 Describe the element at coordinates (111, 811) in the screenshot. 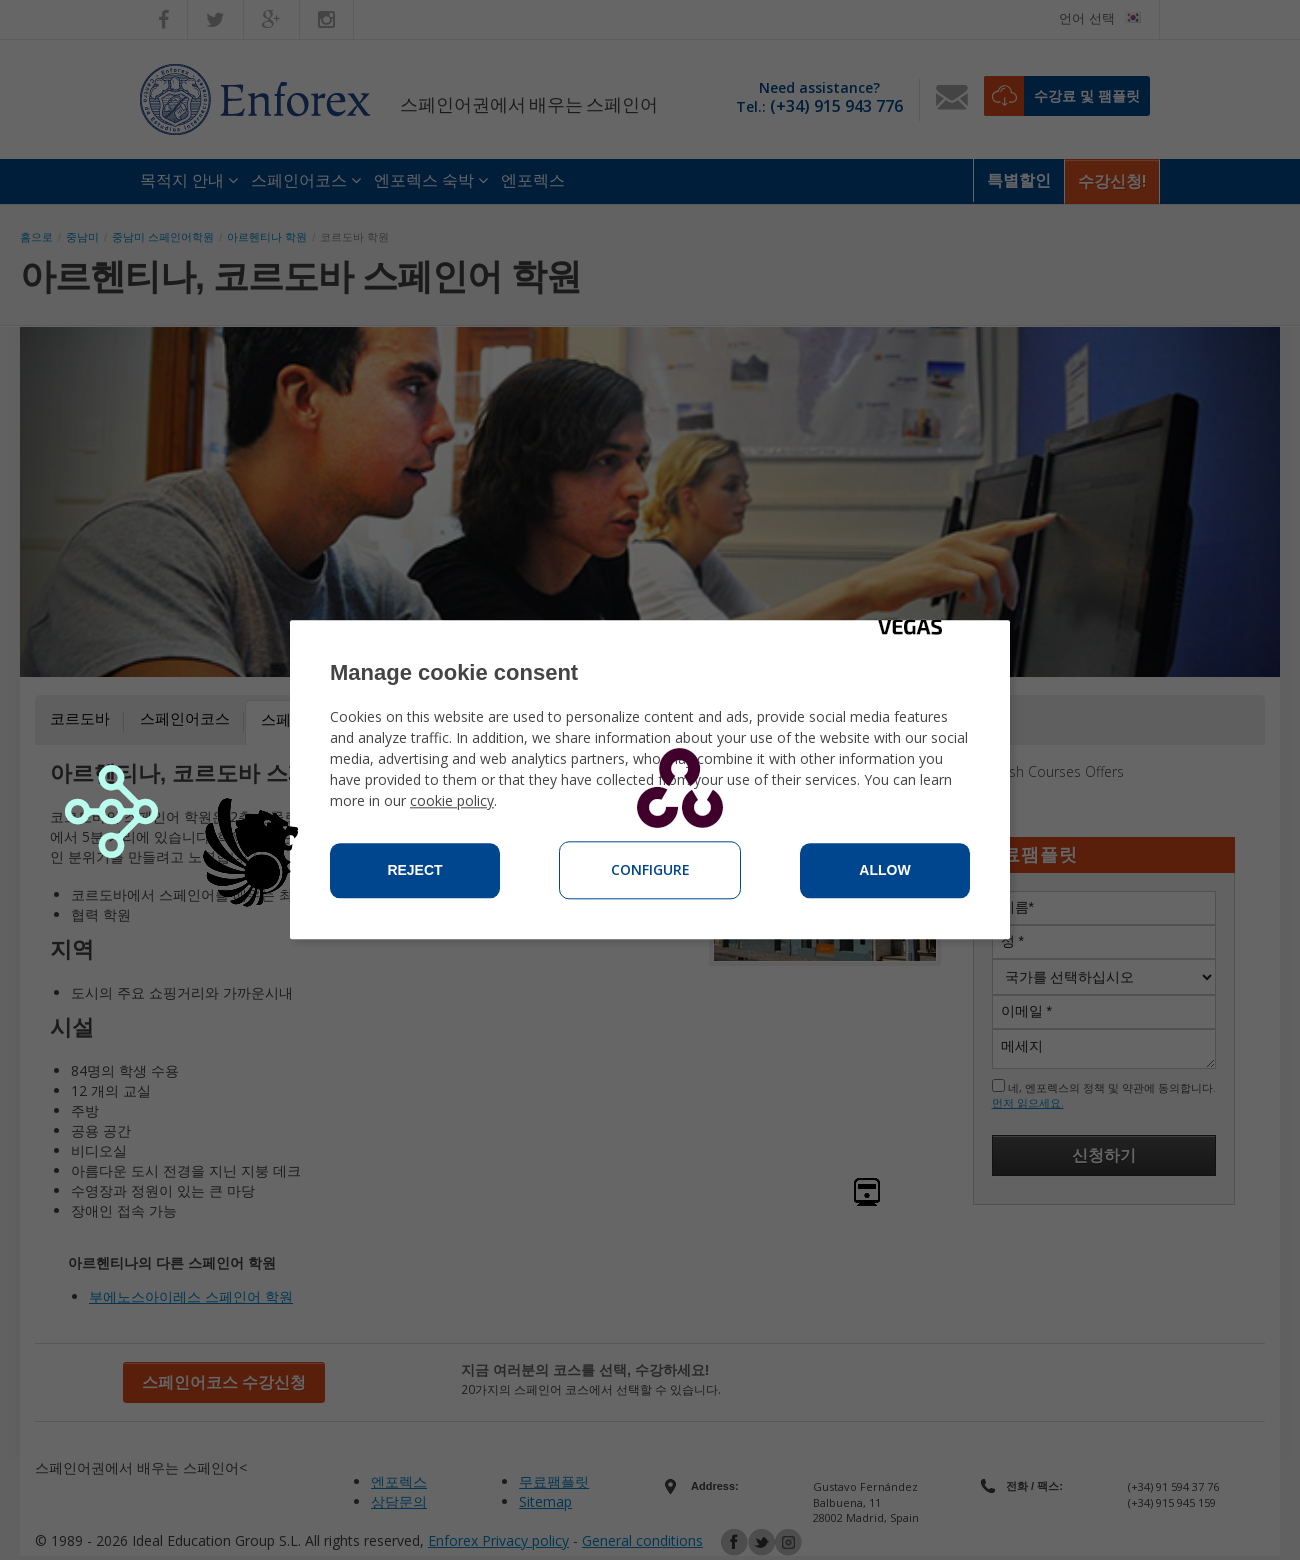

I see `ray distributed computing framework logo` at that location.